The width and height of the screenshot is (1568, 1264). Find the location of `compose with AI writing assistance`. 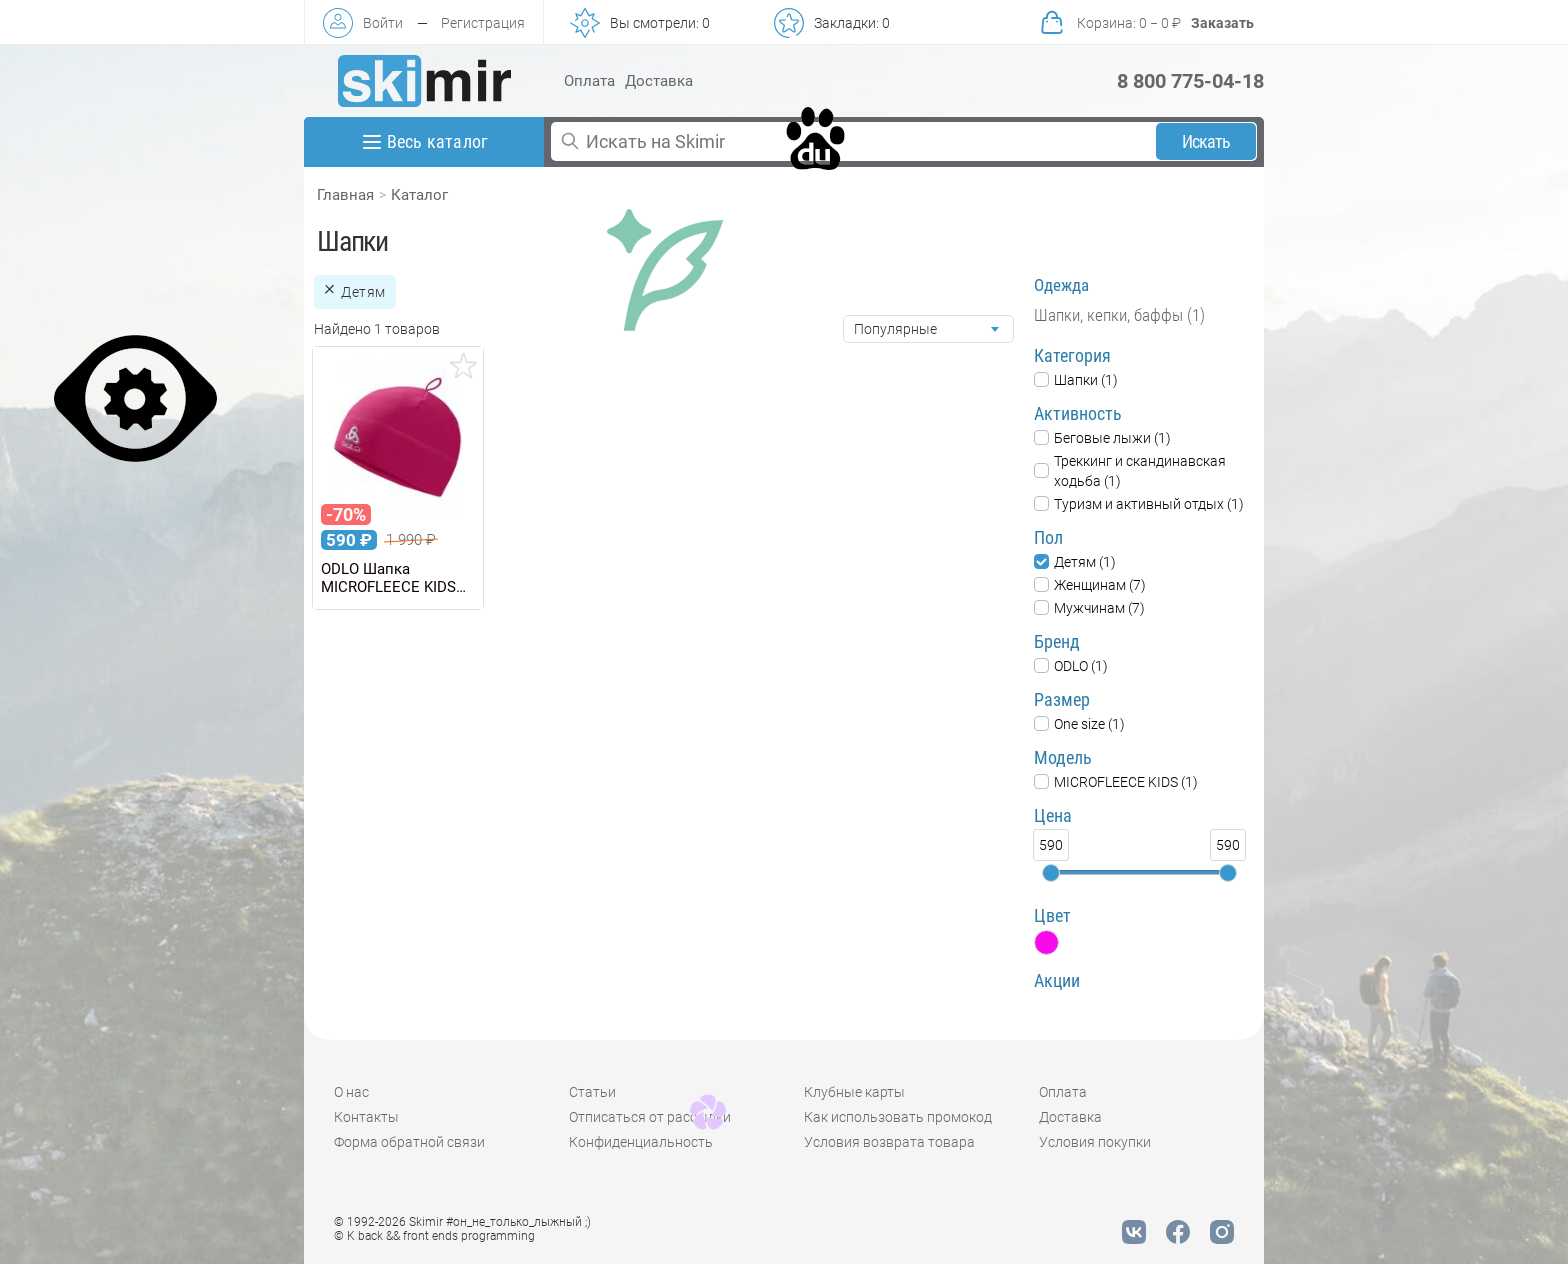

compose with AI writing assistance is located at coordinates (673, 275).